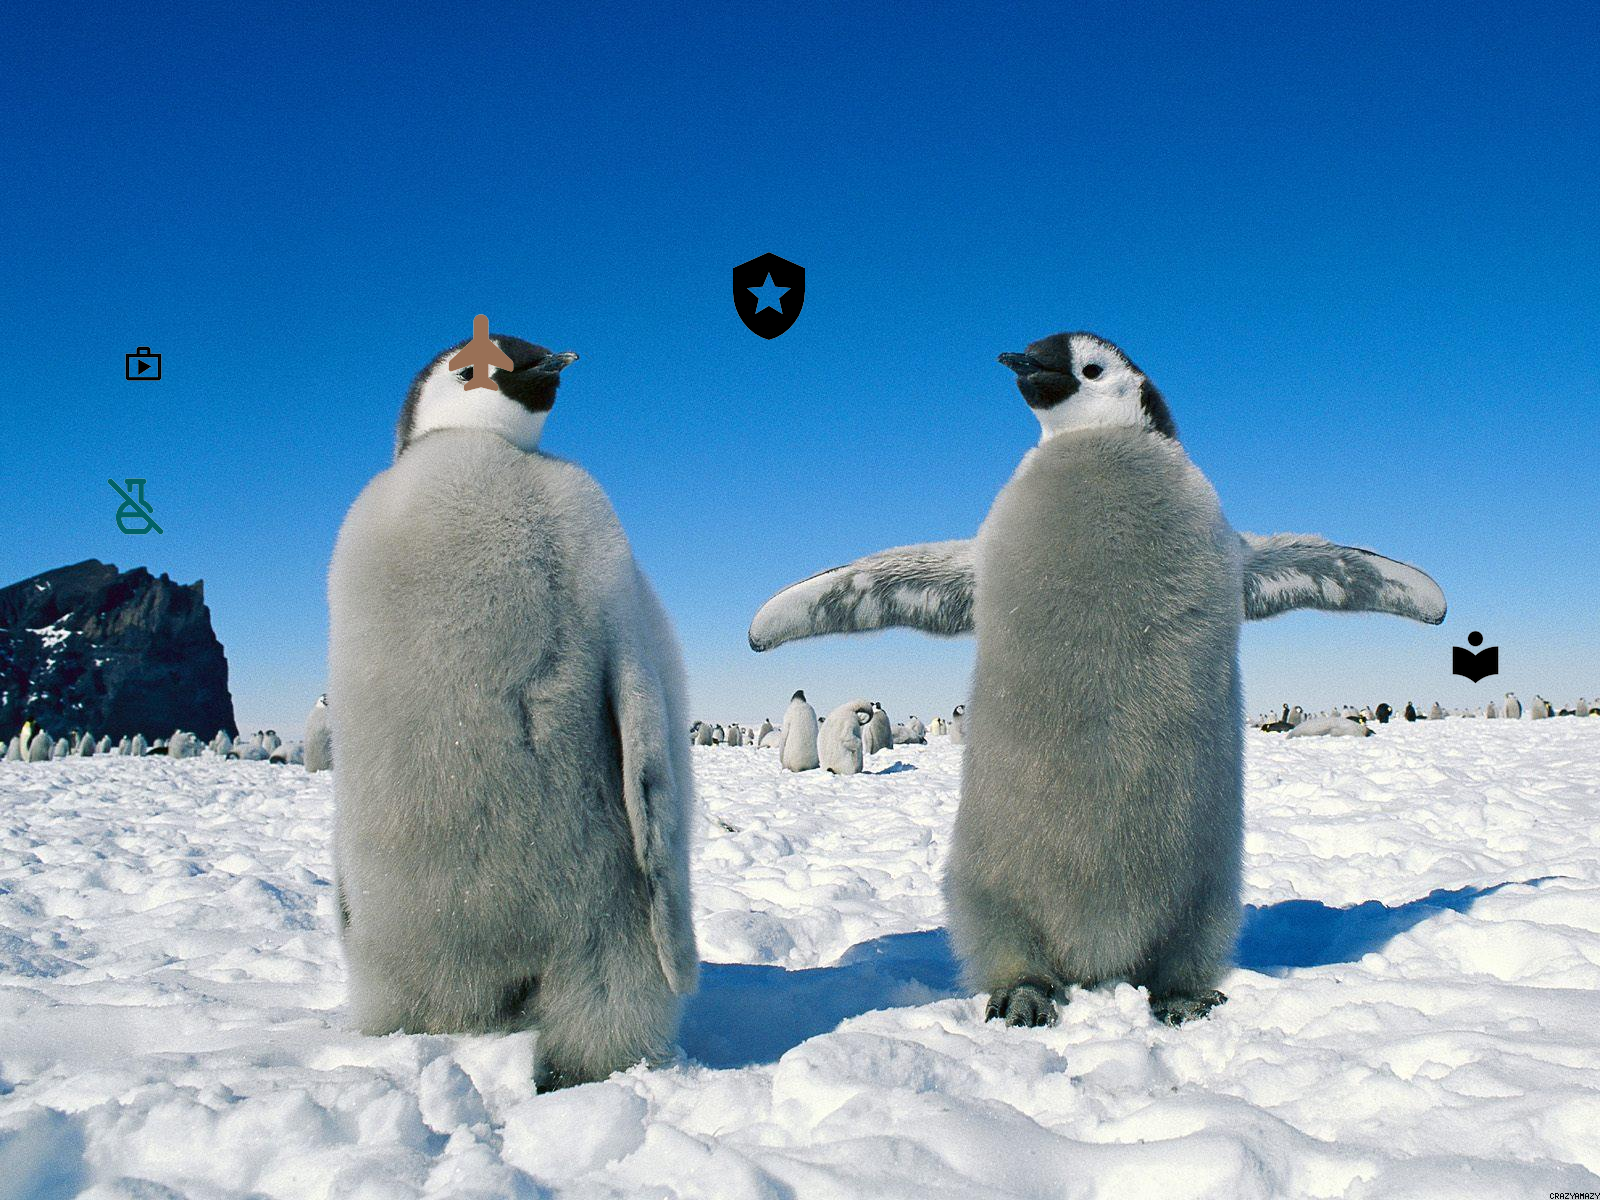 The image size is (1600, 1200). I want to click on contact local police or emergency services, so click(769, 296).